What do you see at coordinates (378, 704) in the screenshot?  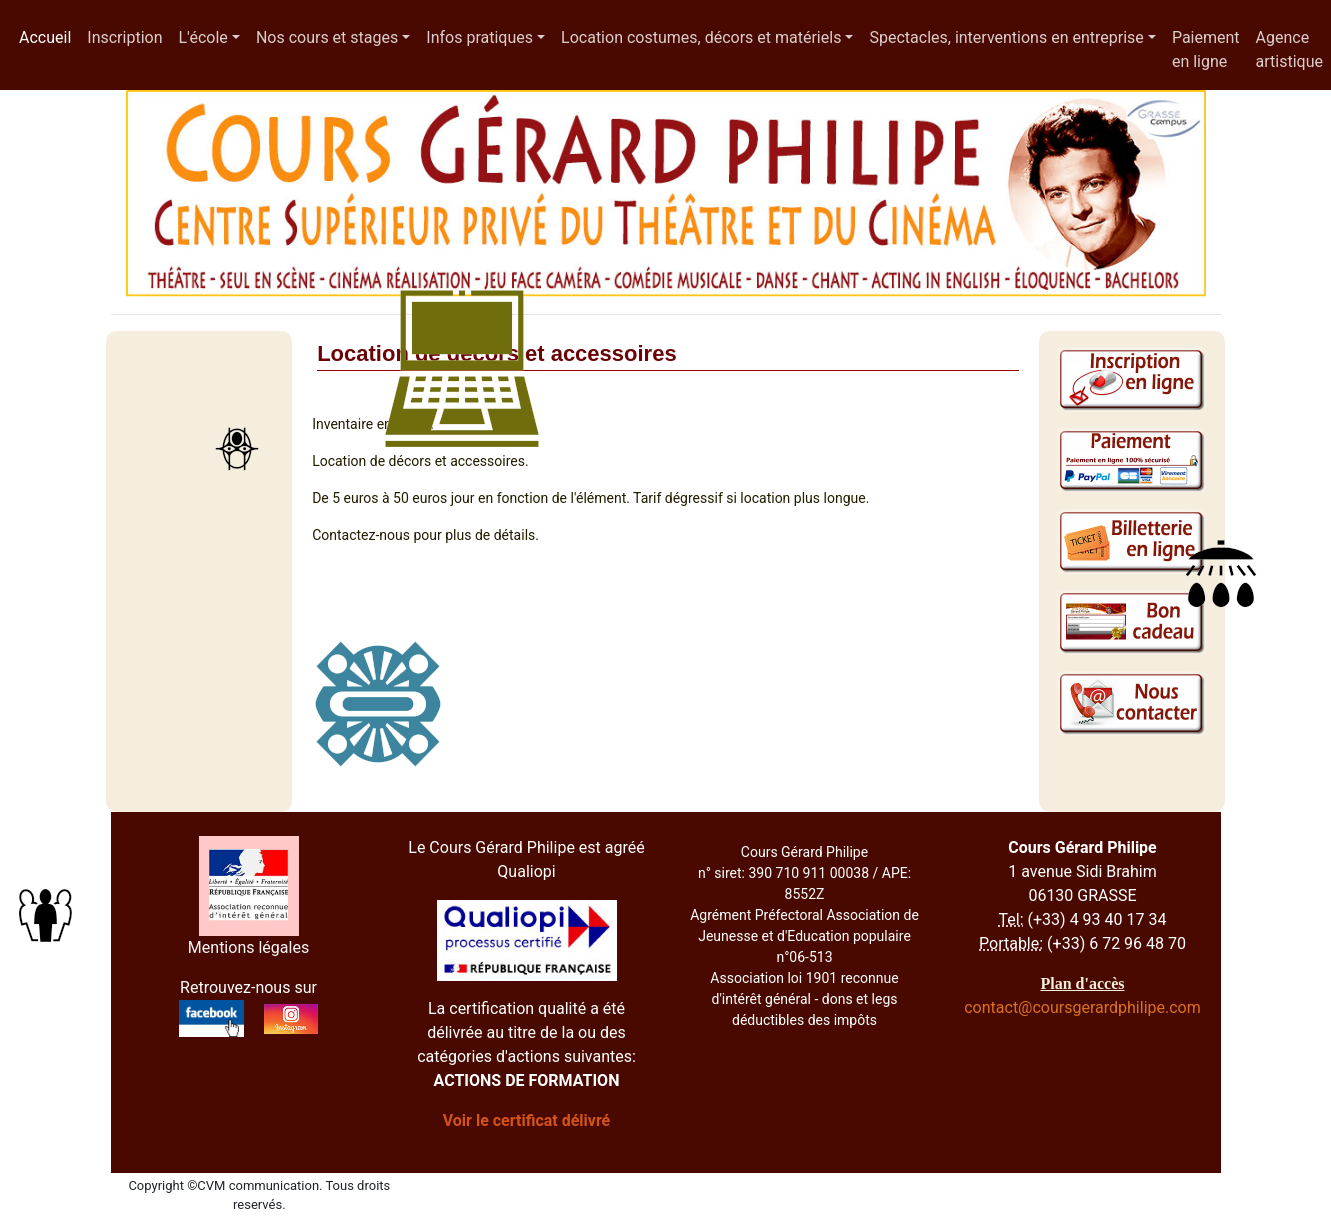 I see `decorative tribal or aztec-style game badge` at bounding box center [378, 704].